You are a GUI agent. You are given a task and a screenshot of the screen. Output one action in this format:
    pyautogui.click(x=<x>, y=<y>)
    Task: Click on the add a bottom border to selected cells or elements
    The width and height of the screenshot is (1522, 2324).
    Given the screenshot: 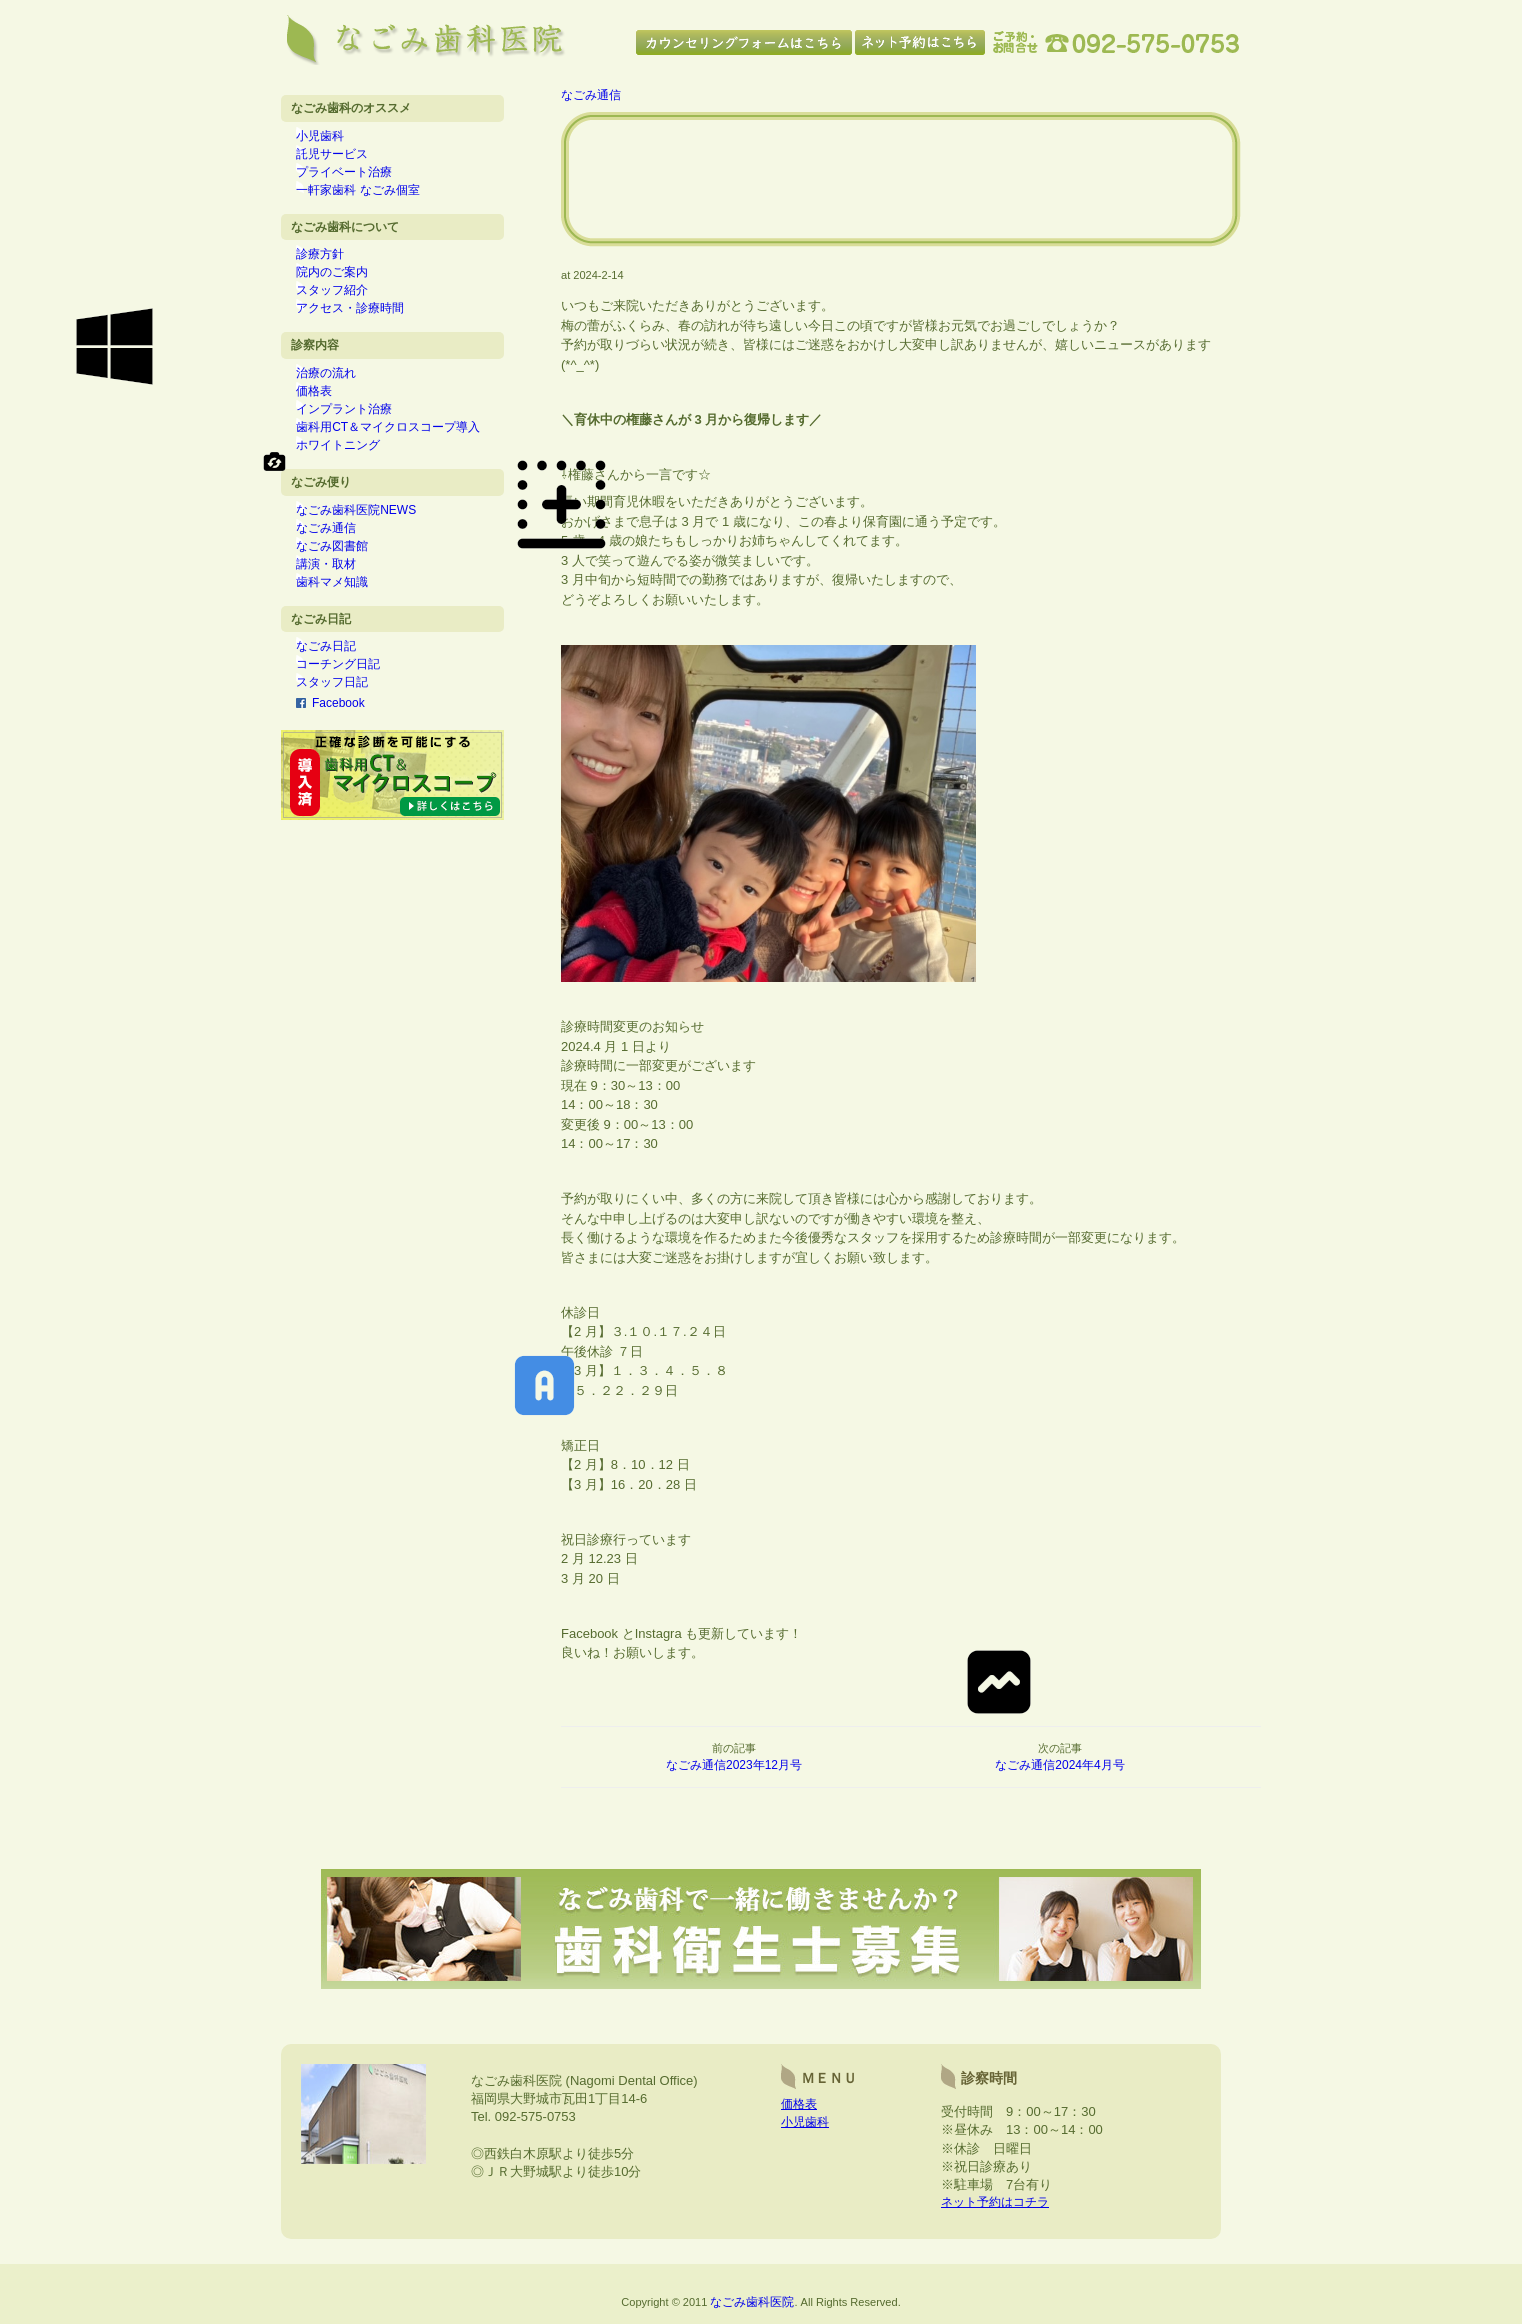 What is the action you would take?
    pyautogui.click(x=561, y=504)
    